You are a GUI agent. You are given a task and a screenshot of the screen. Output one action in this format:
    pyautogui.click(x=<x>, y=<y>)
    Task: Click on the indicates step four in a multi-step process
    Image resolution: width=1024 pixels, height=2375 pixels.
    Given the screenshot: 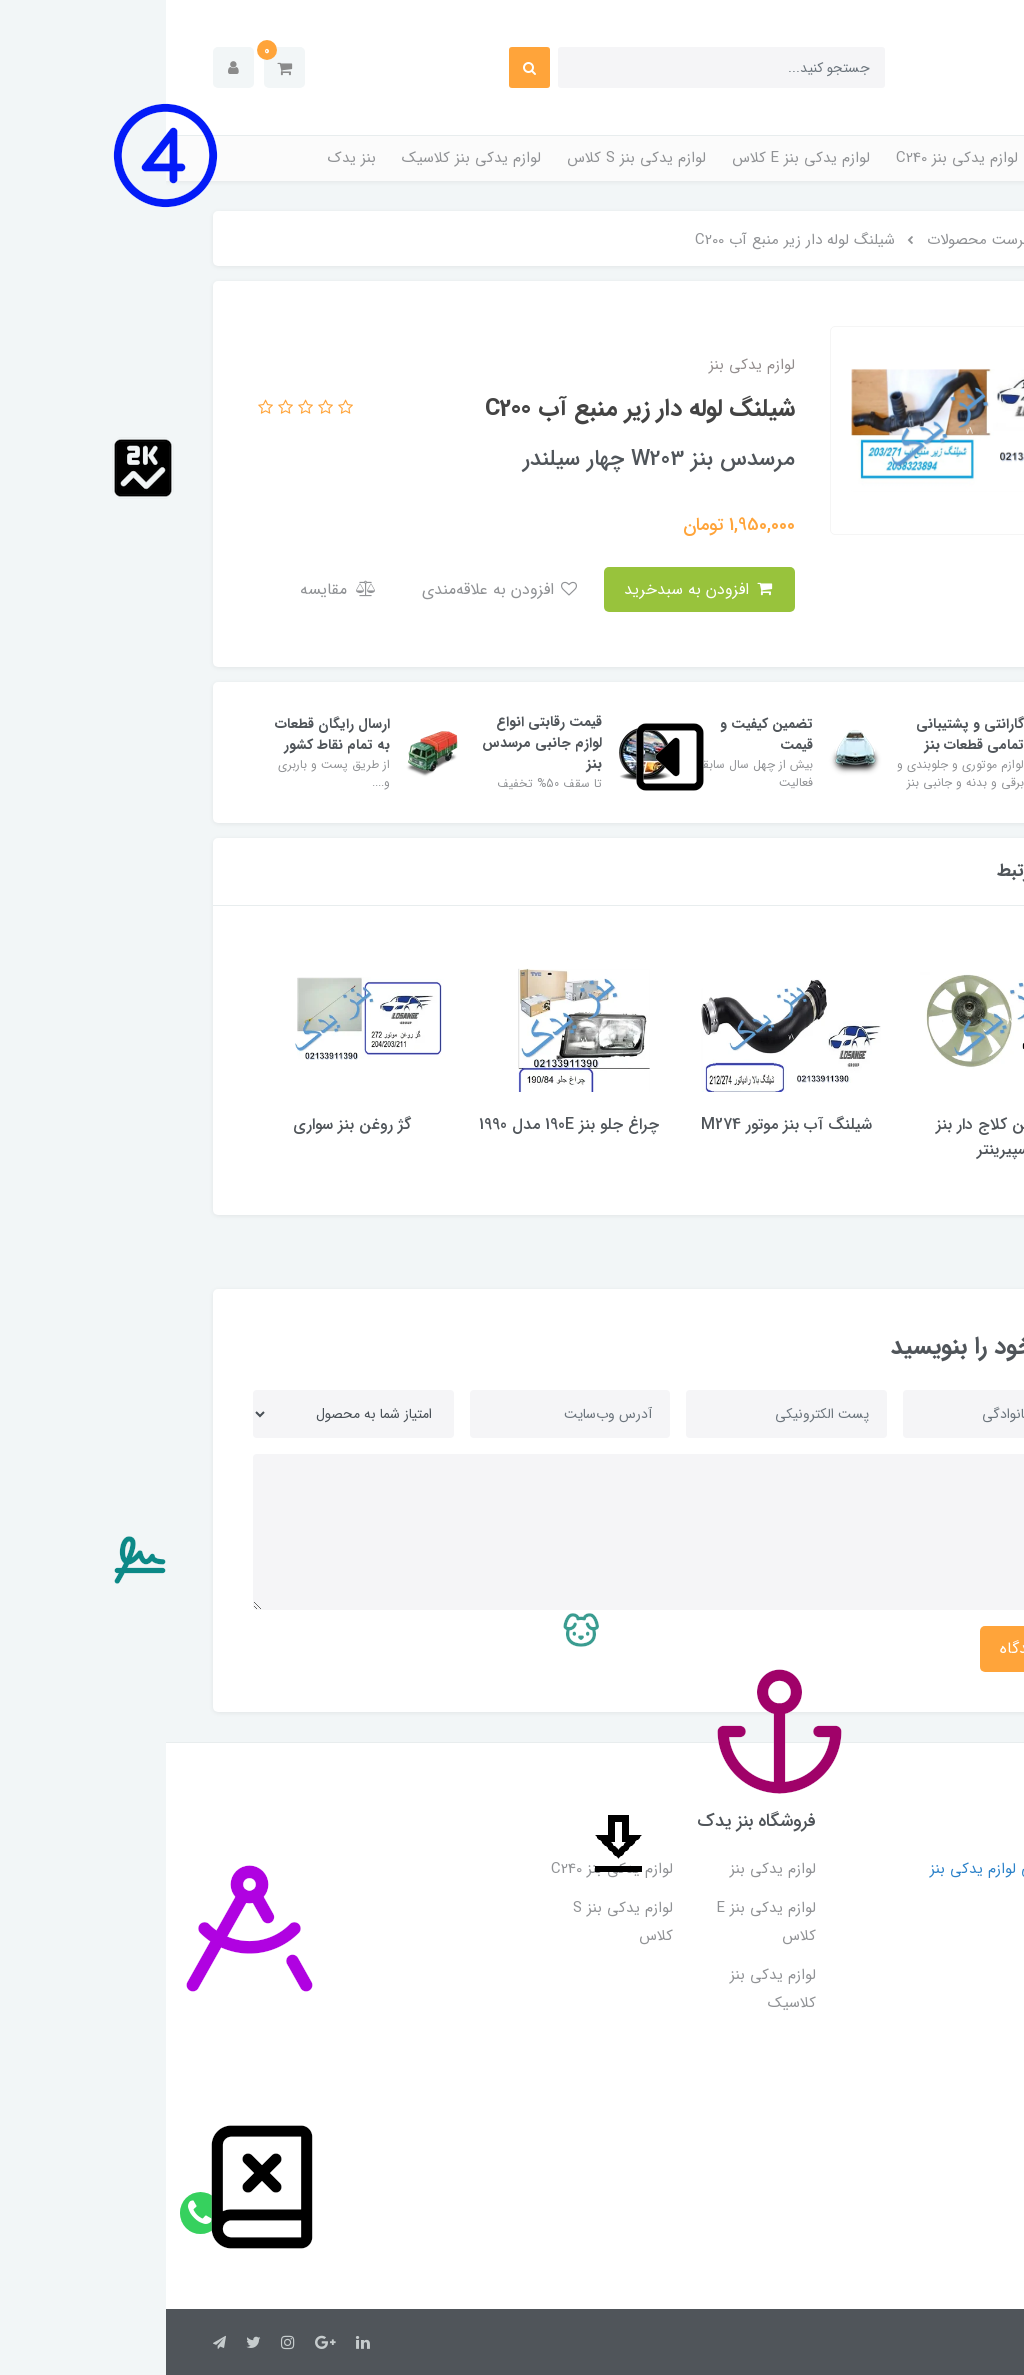 What is the action you would take?
    pyautogui.click(x=165, y=155)
    